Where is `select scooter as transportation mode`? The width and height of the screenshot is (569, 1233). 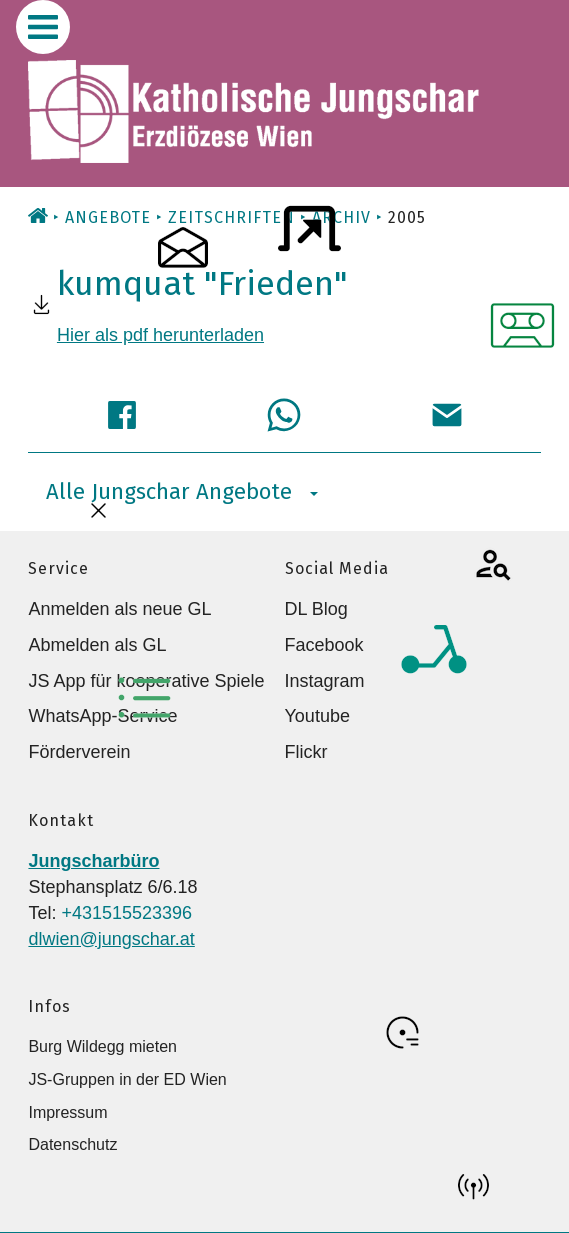 select scooter as transportation mode is located at coordinates (434, 652).